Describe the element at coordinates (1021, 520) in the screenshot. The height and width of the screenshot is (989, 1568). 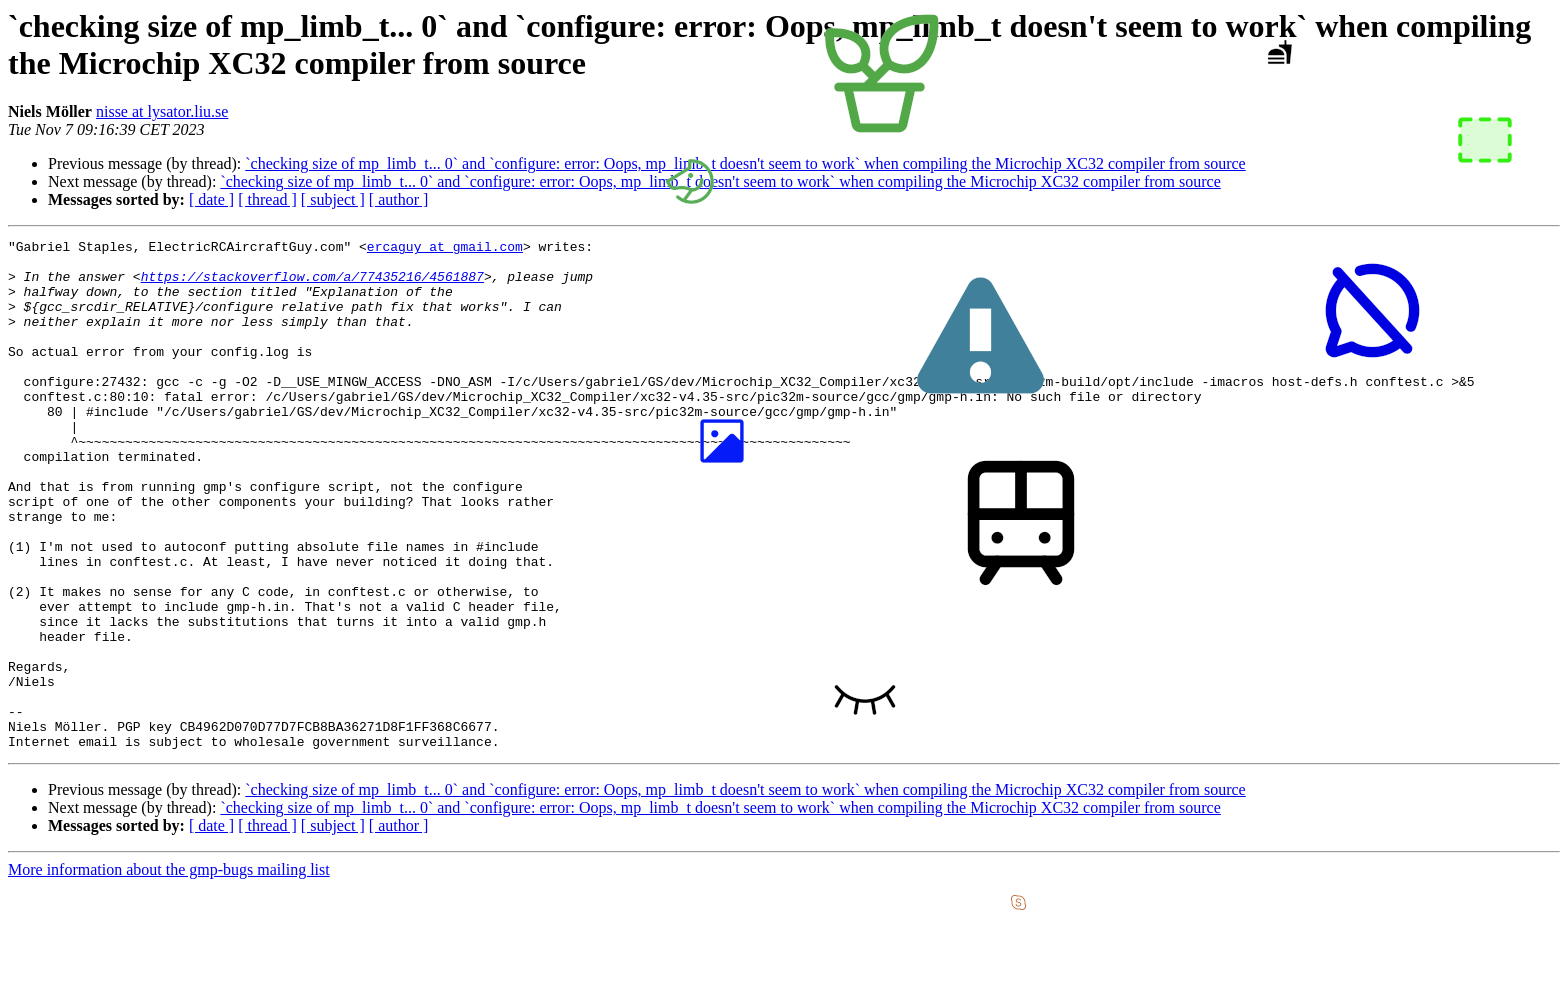
I see `view tram or light rail transit options` at that location.